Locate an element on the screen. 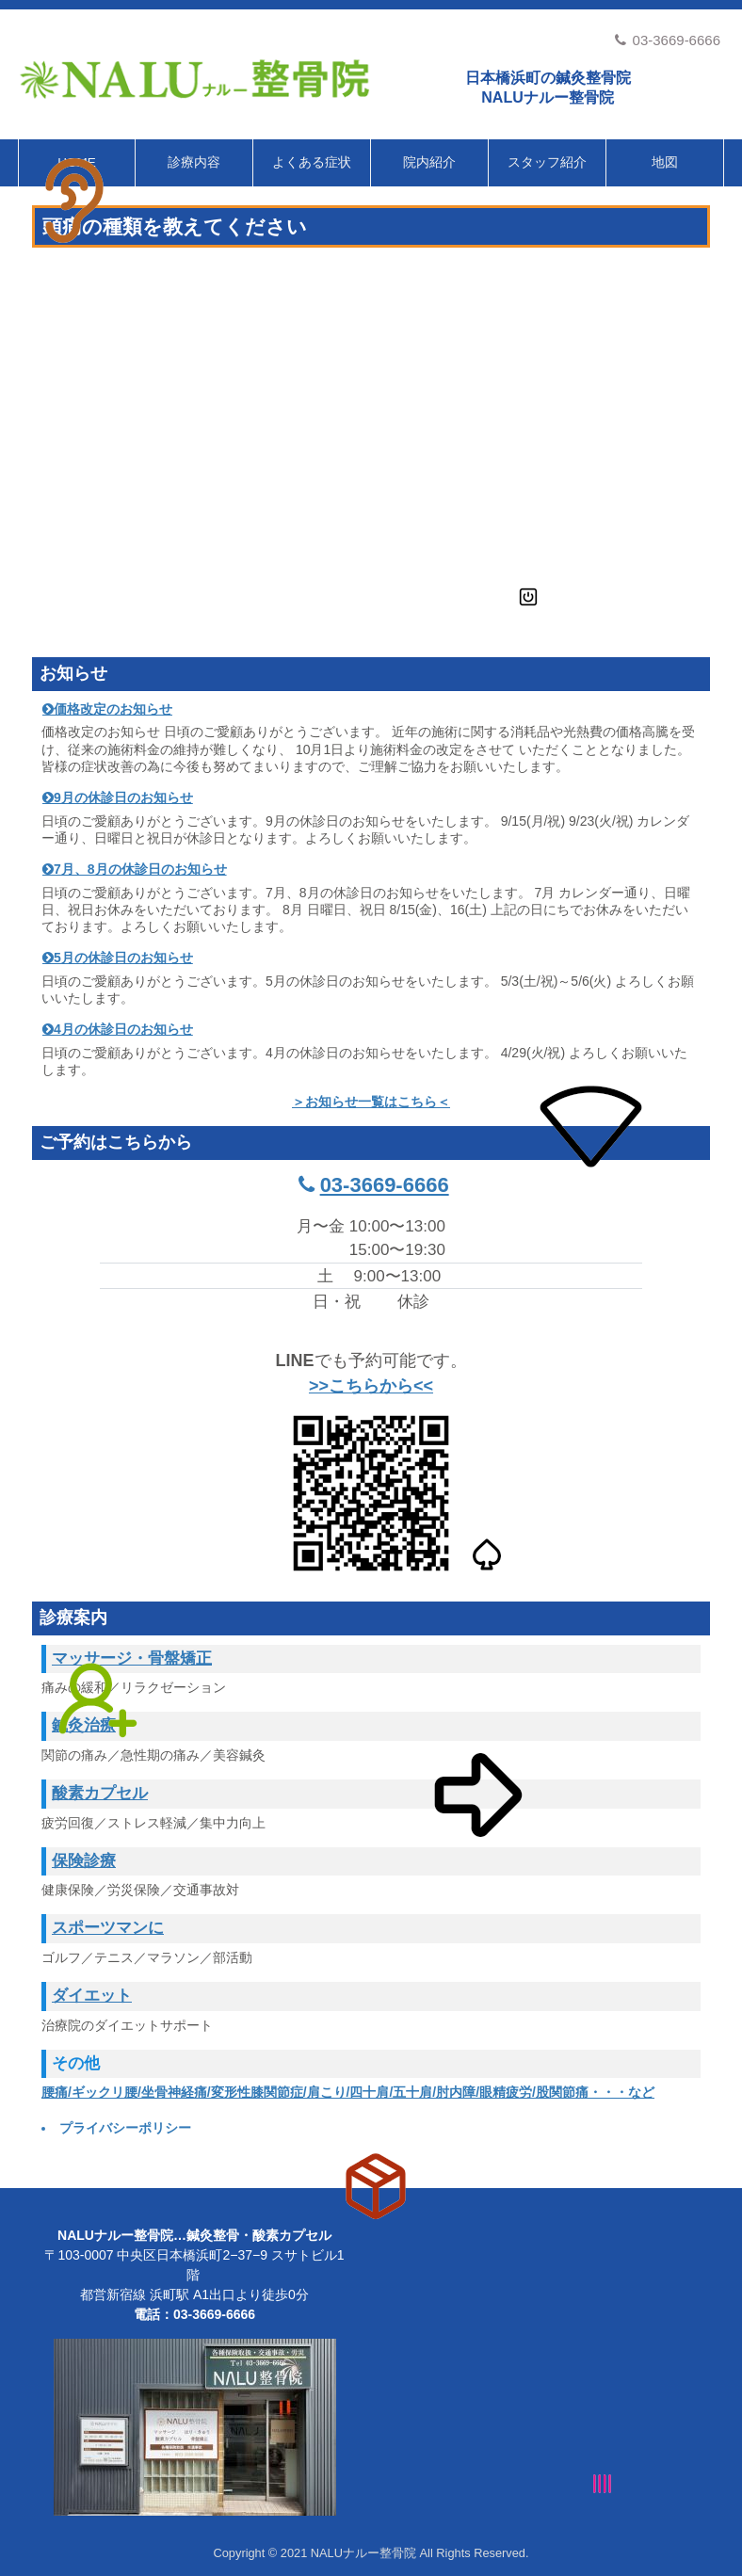 This screenshot has height=2576, width=742. spade suit symbol for card games is located at coordinates (487, 1554).